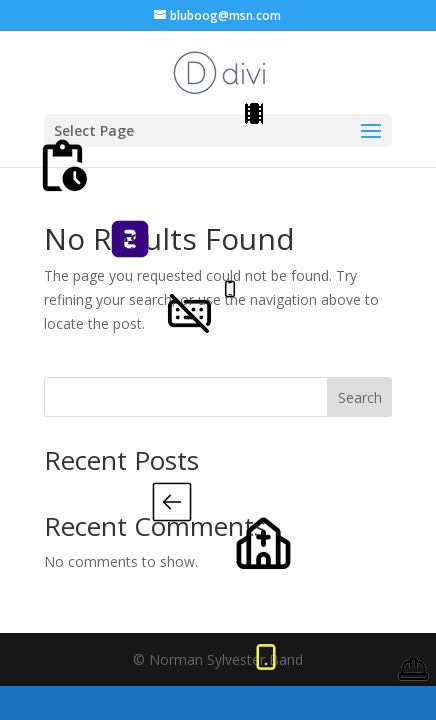 This screenshot has width=436, height=720. I want to click on disable keyboard input, so click(189, 313).